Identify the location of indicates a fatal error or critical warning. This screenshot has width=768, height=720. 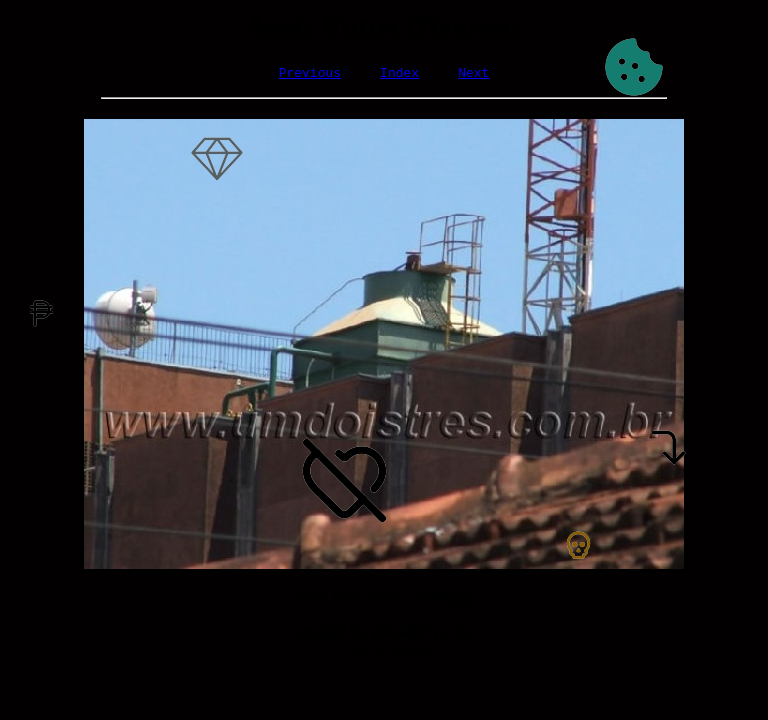
(578, 544).